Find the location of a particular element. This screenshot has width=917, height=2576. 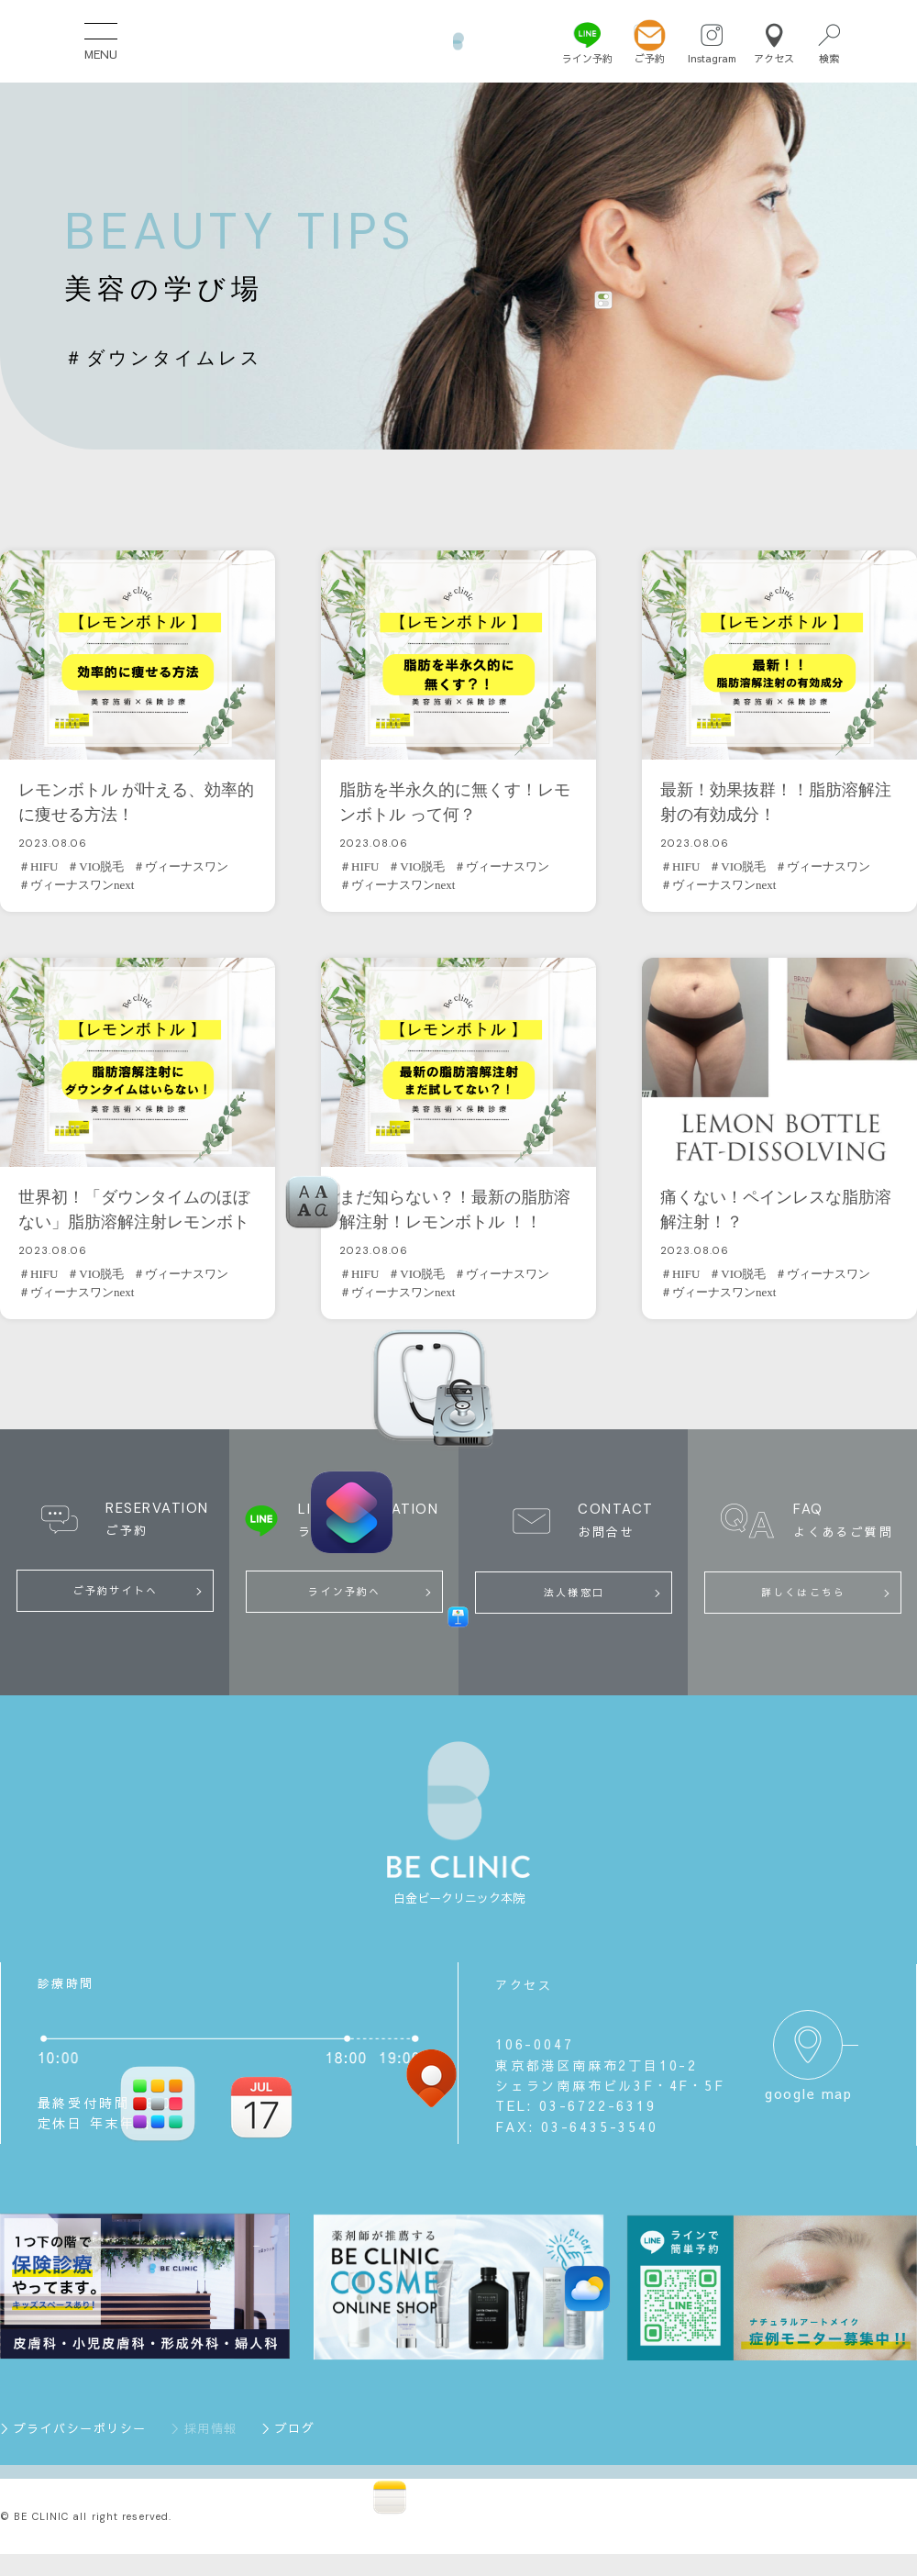

open the calendar app is located at coordinates (261, 2107).